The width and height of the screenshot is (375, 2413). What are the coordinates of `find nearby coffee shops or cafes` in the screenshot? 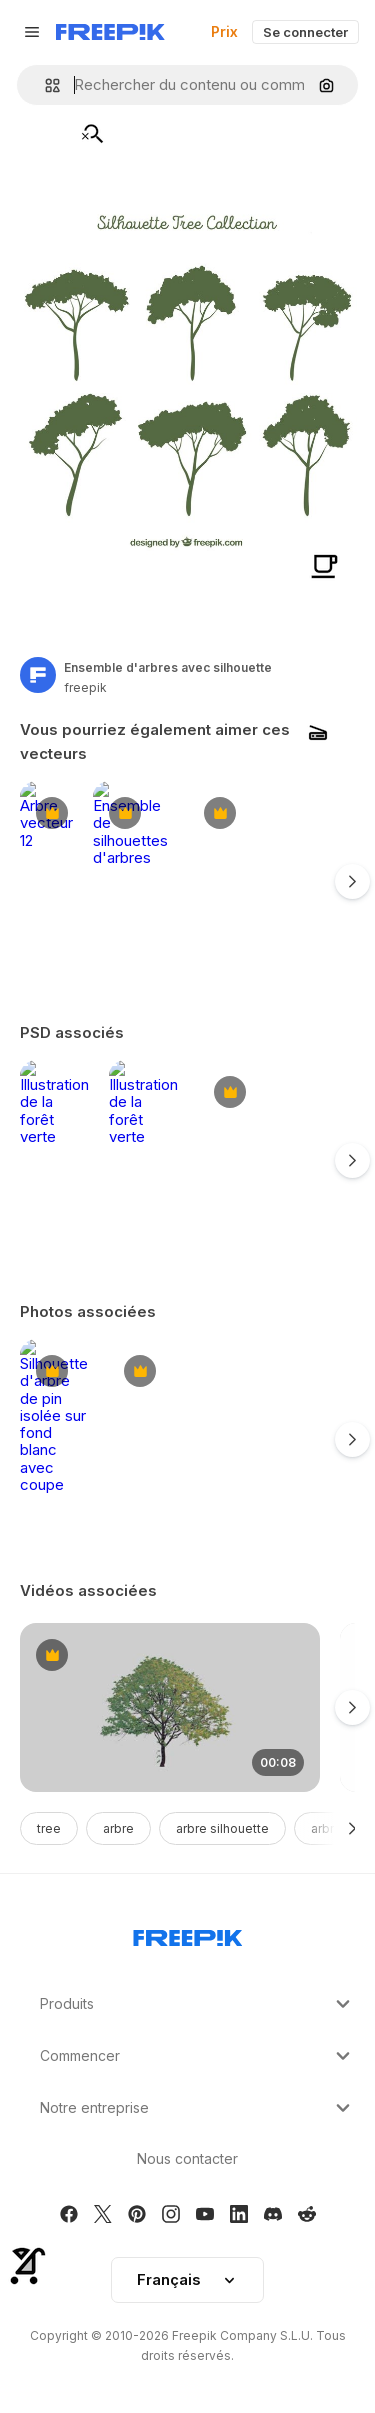 It's located at (324, 566).